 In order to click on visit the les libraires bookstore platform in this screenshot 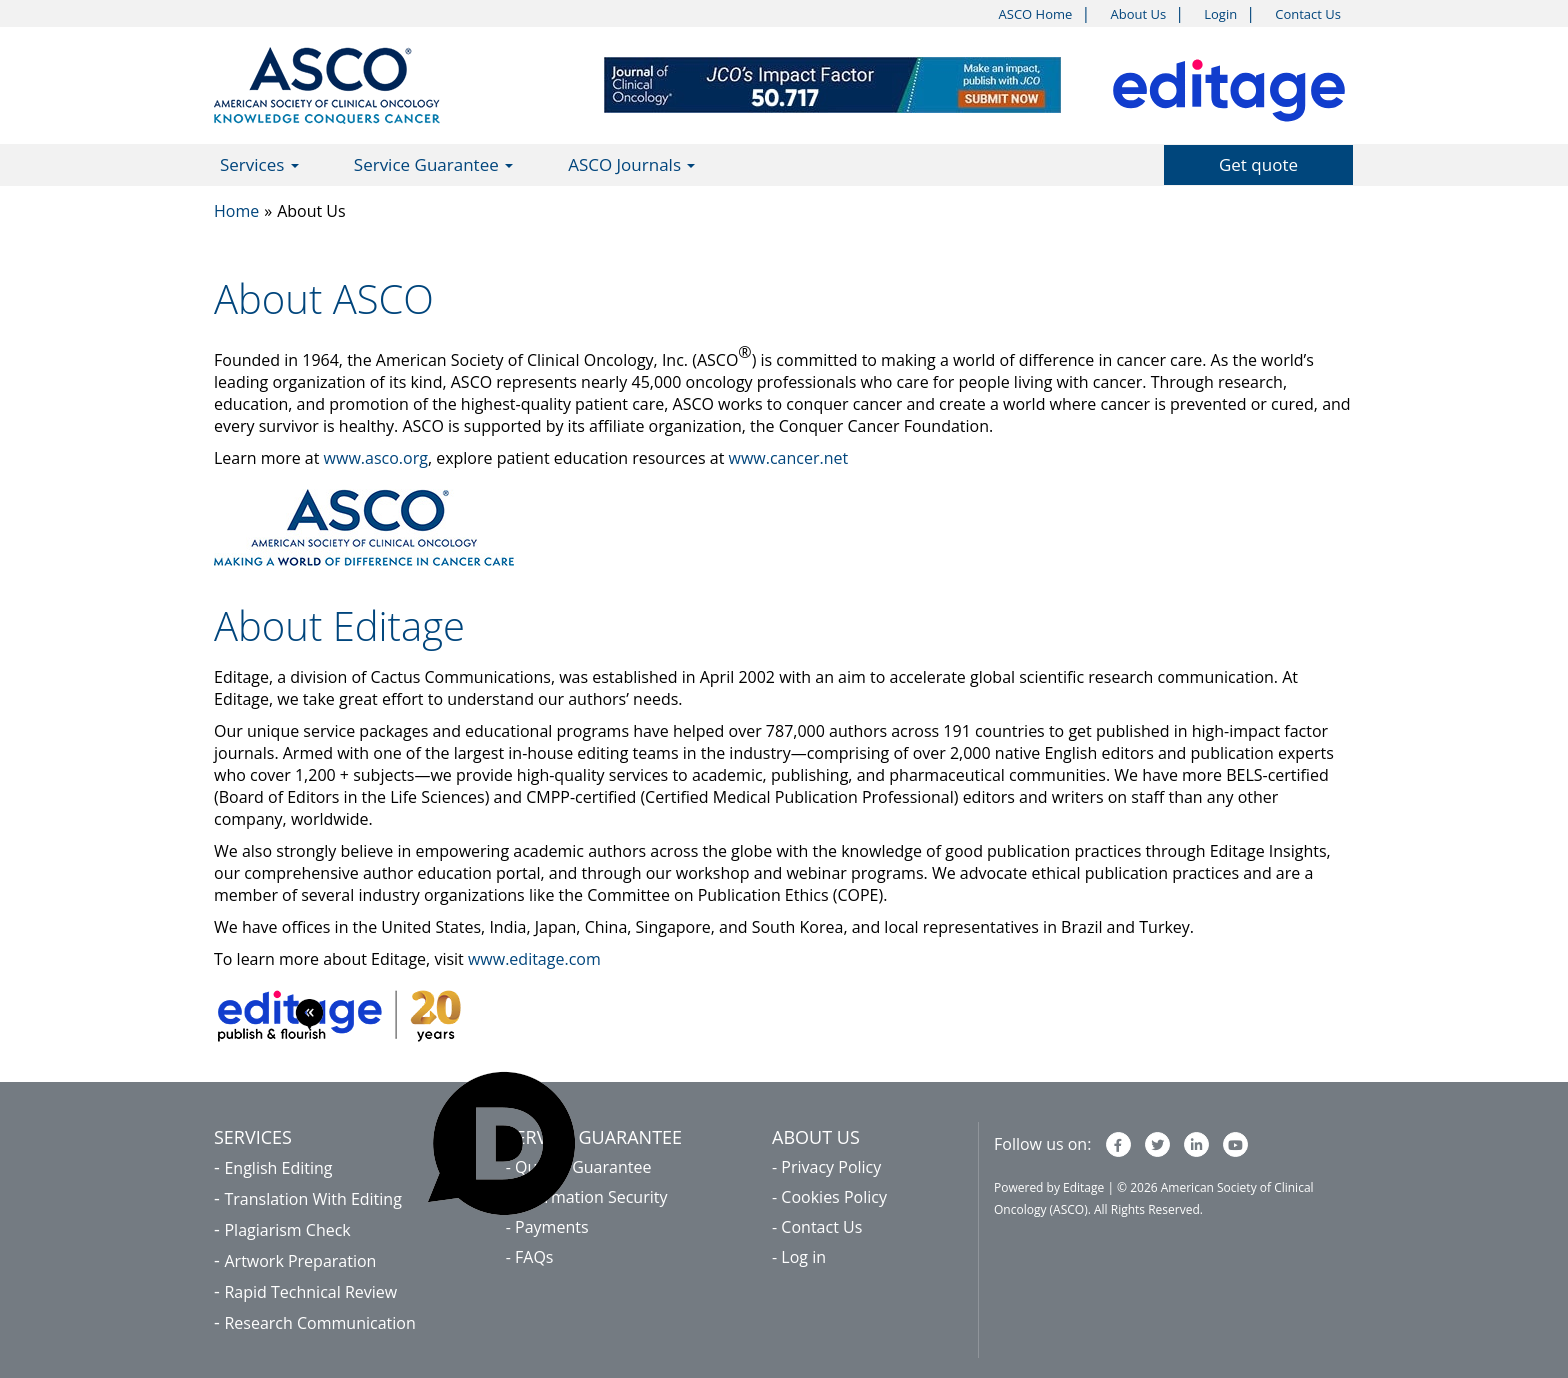, I will do `click(309, 1014)`.